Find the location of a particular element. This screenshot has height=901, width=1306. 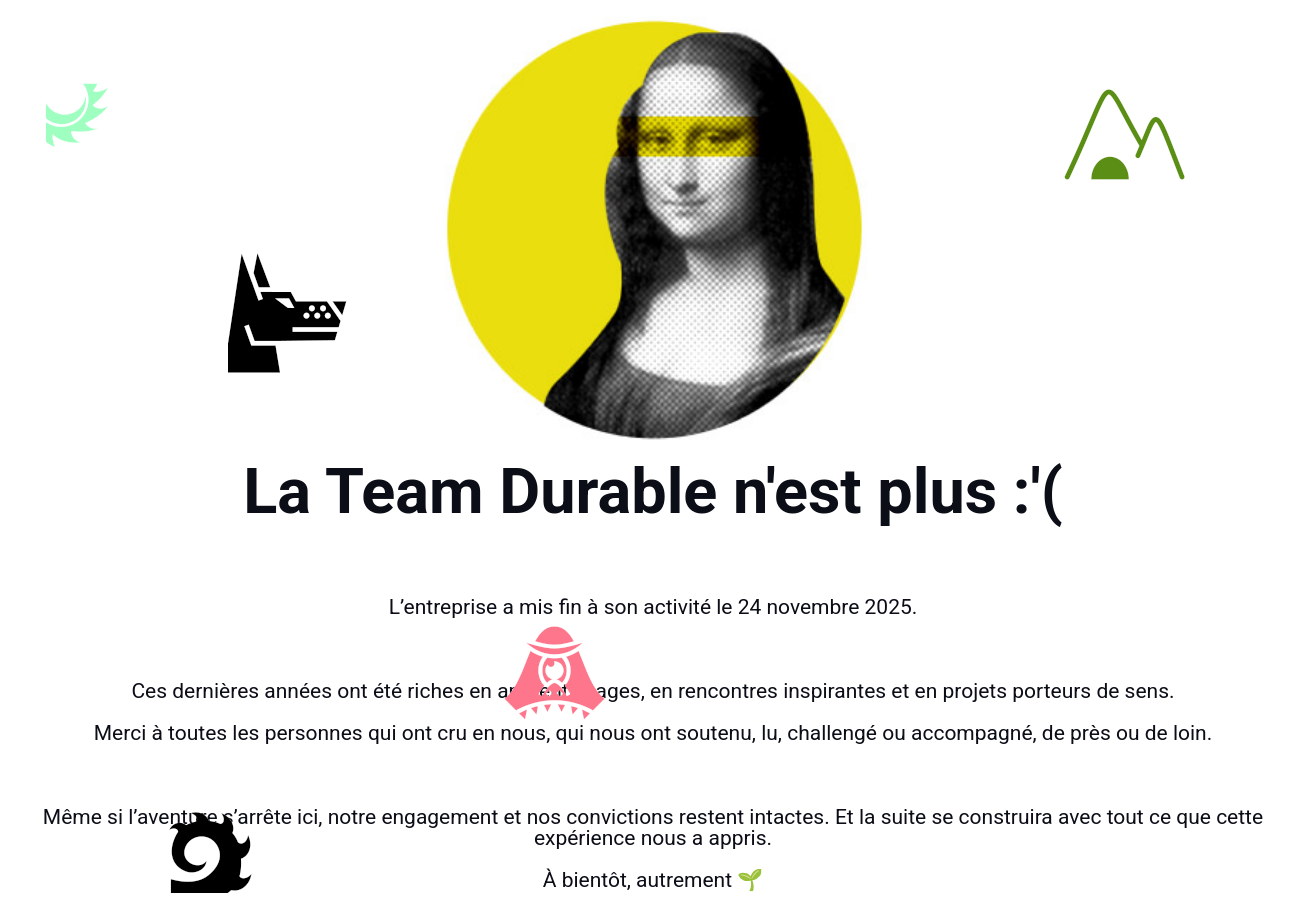

represents a nature or plant-based ability in a game is located at coordinates (210, 852).